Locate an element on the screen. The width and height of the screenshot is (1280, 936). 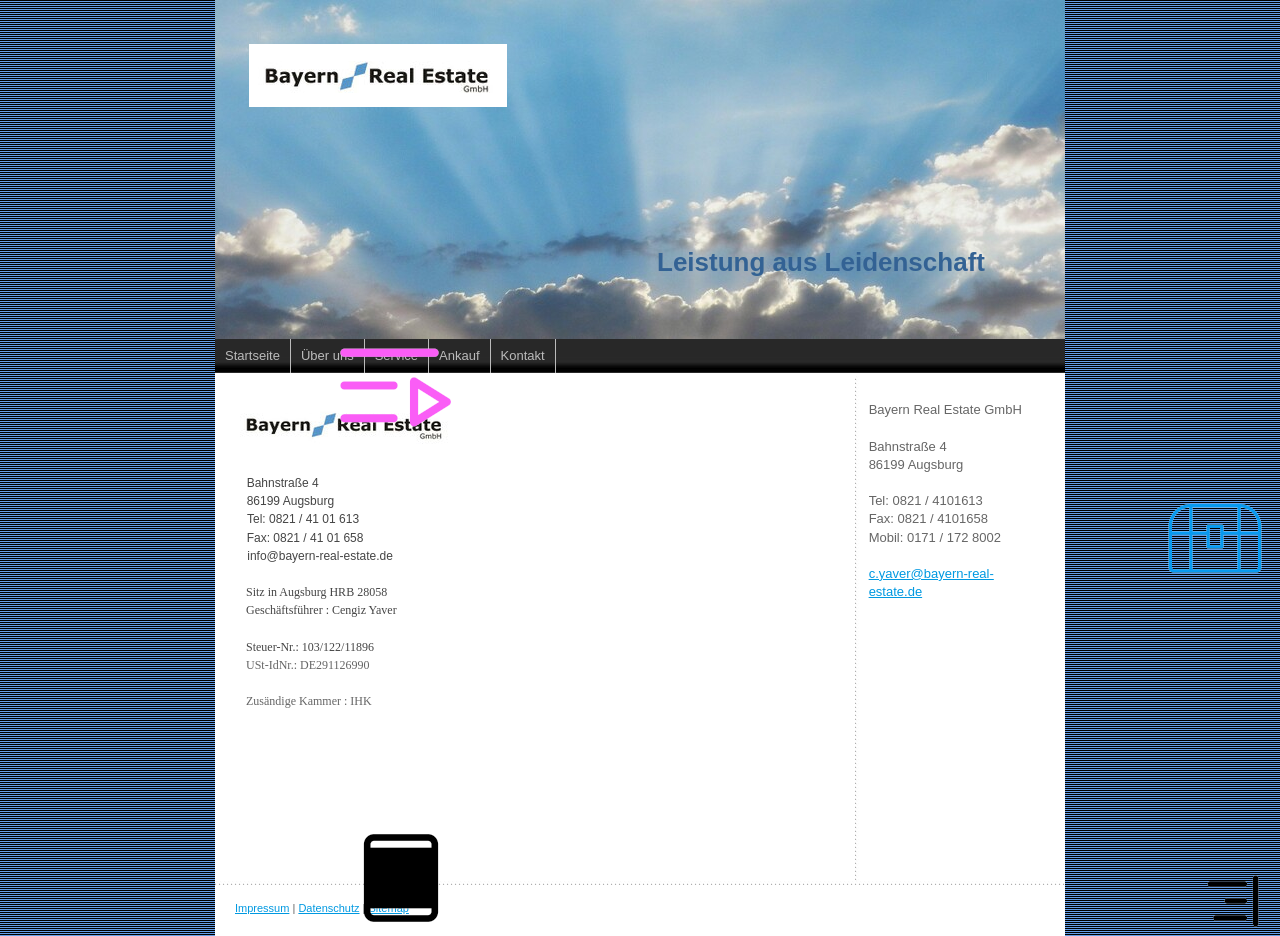
access your rewards or collected items is located at coordinates (1215, 540).